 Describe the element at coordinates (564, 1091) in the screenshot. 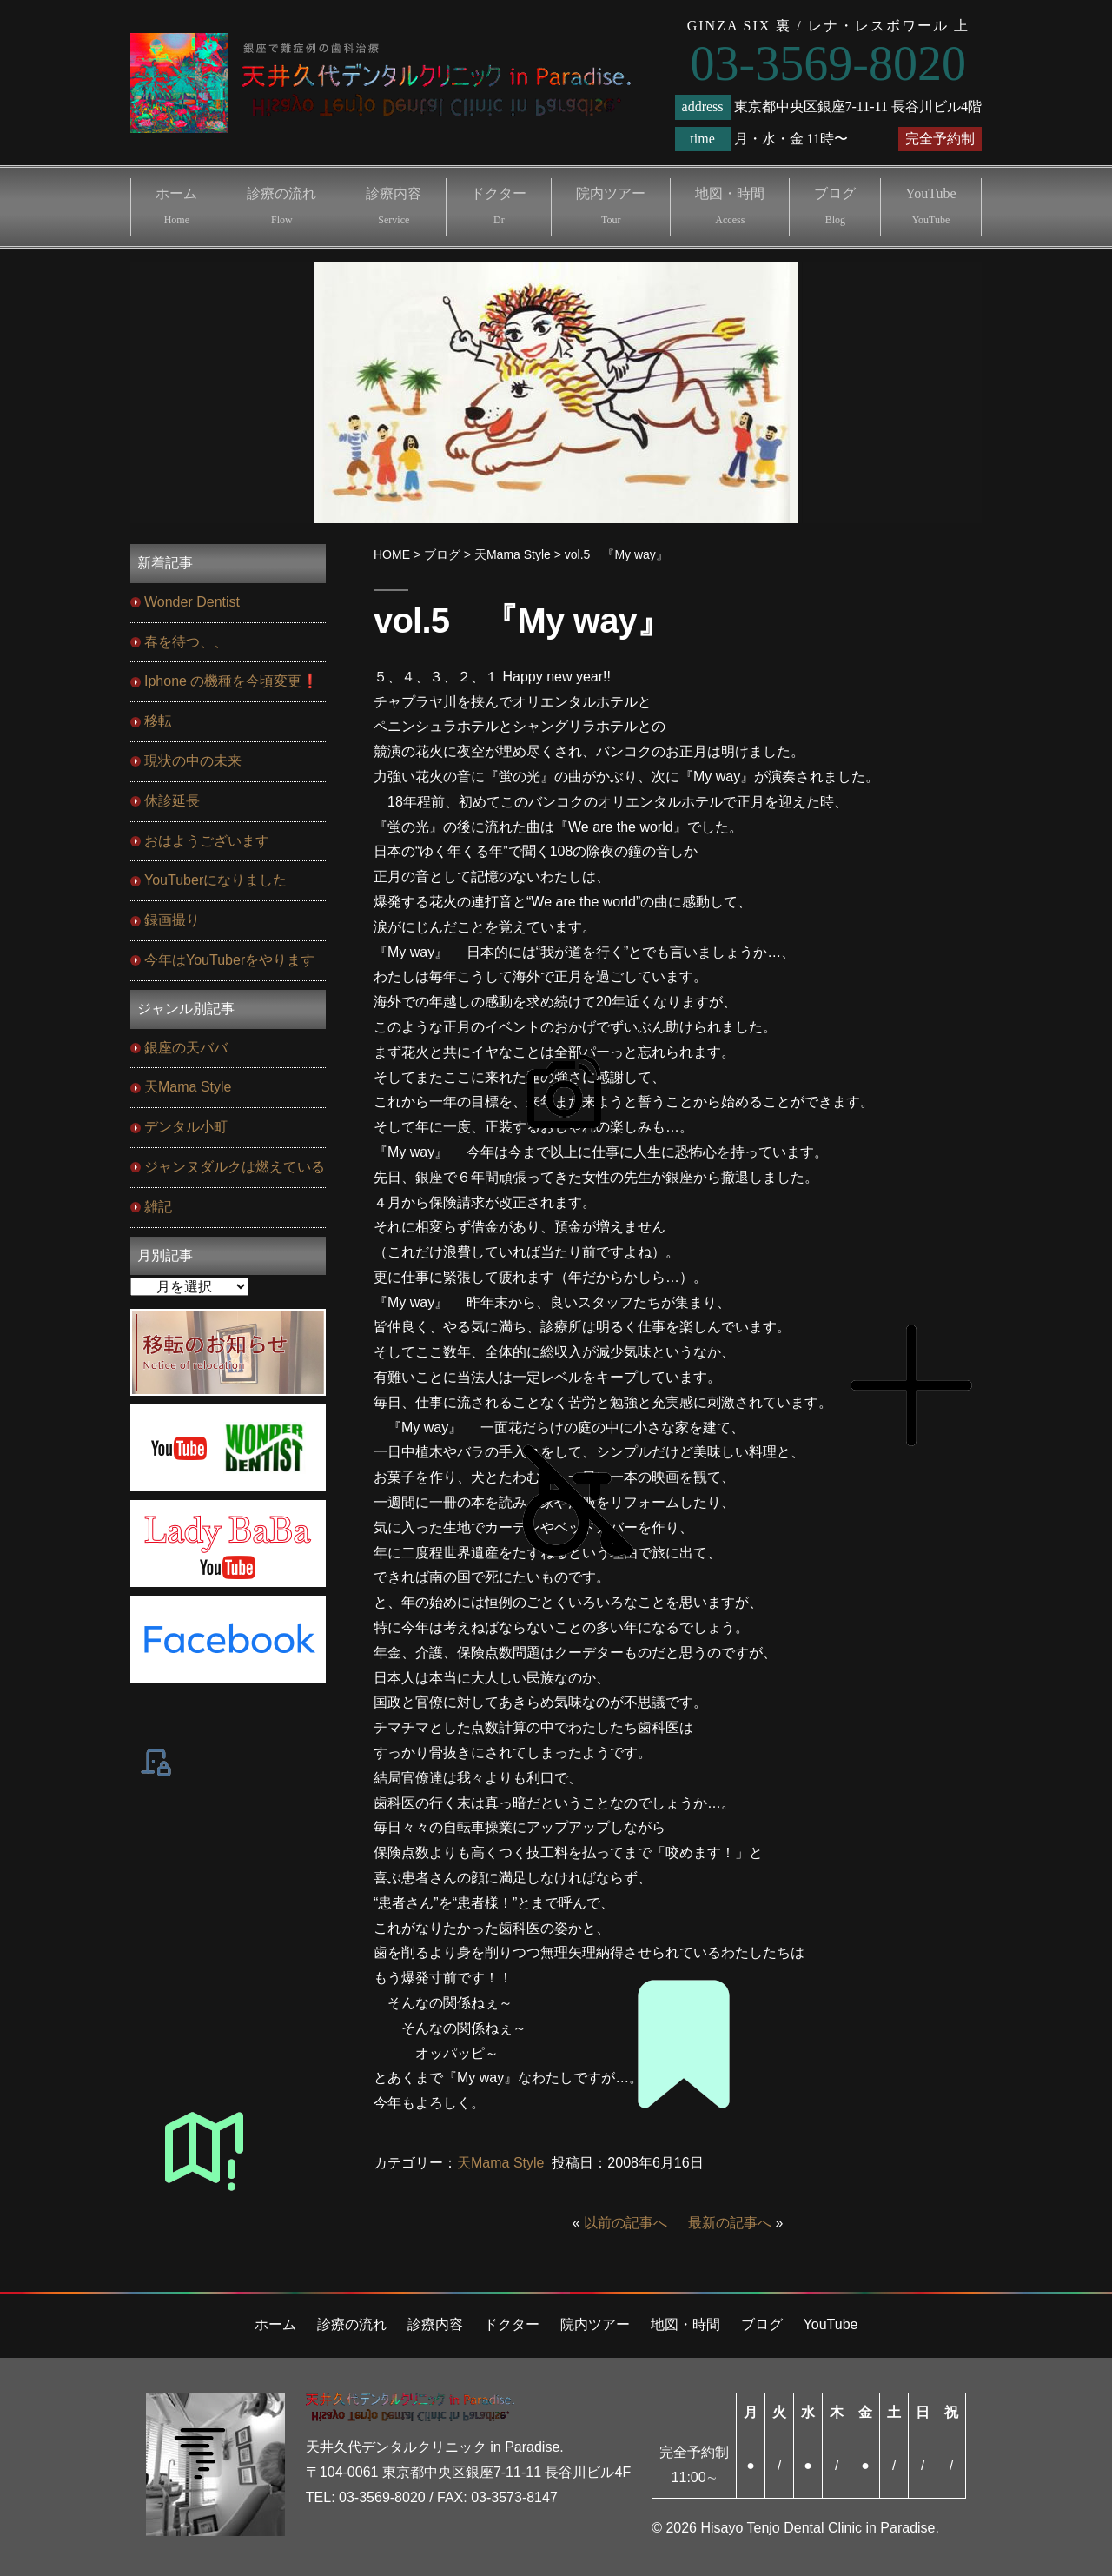

I see `connect to a wireless or external camera` at that location.